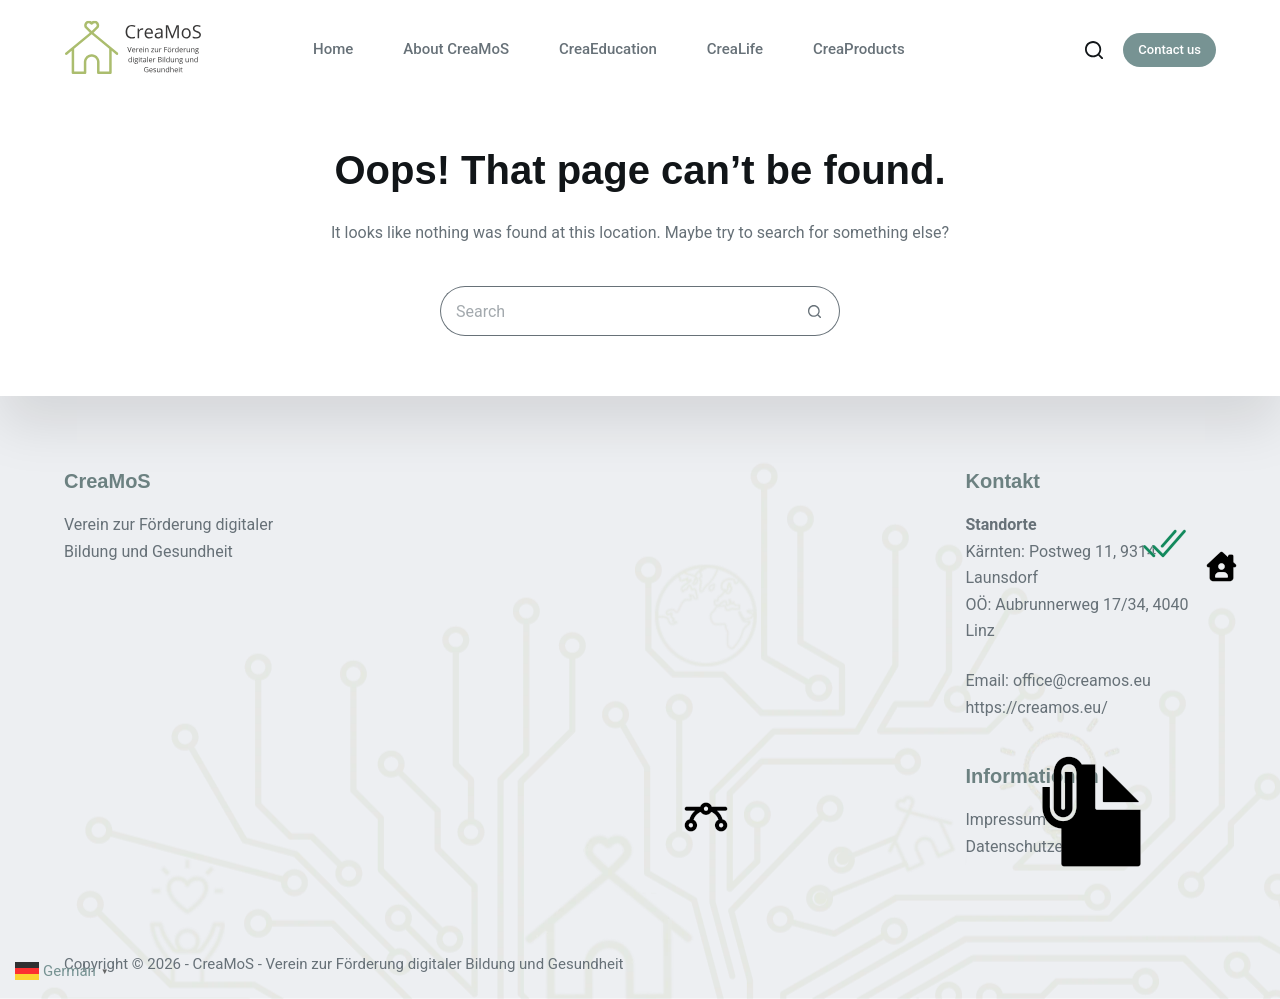 The width and height of the screenshot is (1280, 999). What do you see at coordinates (706, 817) in the screenshot?
I see `edit vector path or bezier curve` at bounding box center [706, 817].